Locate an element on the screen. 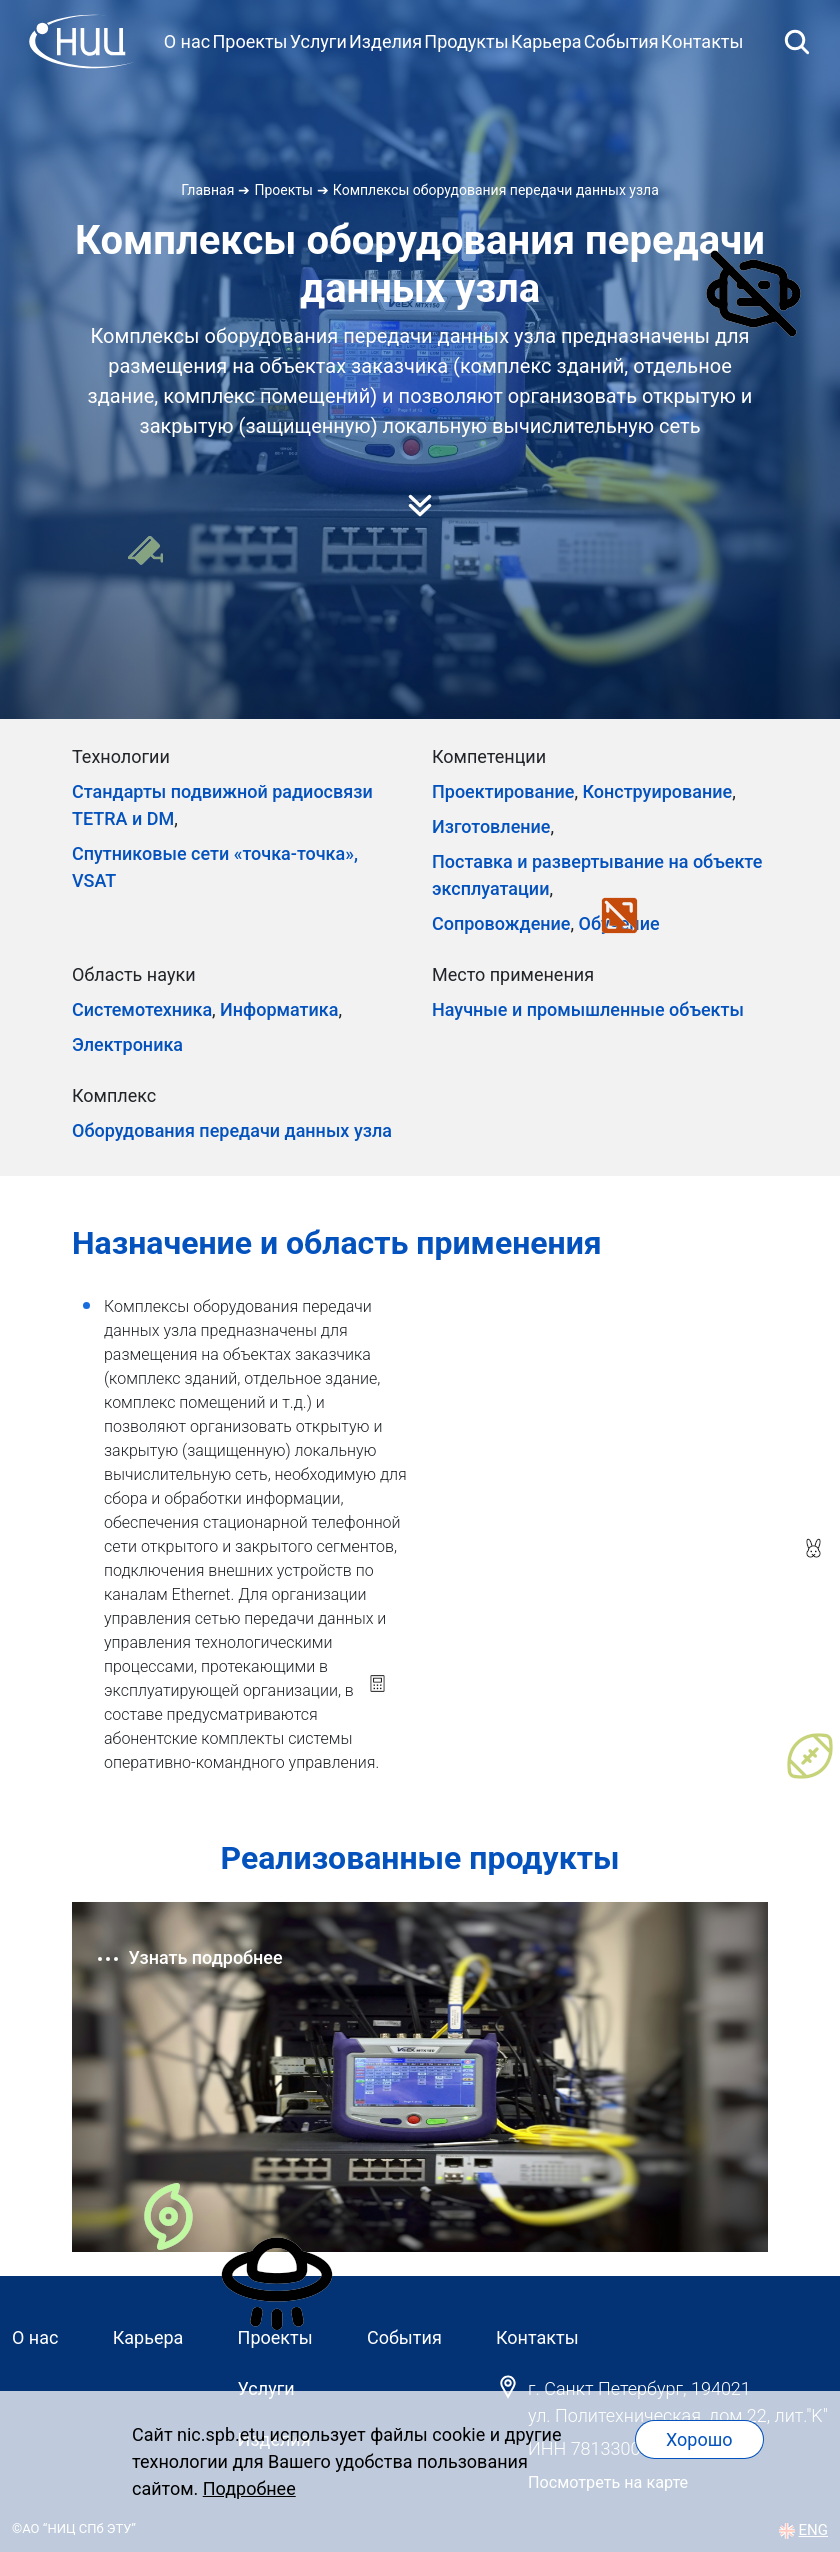  access security camera feed is located at coordinates (145, 552).